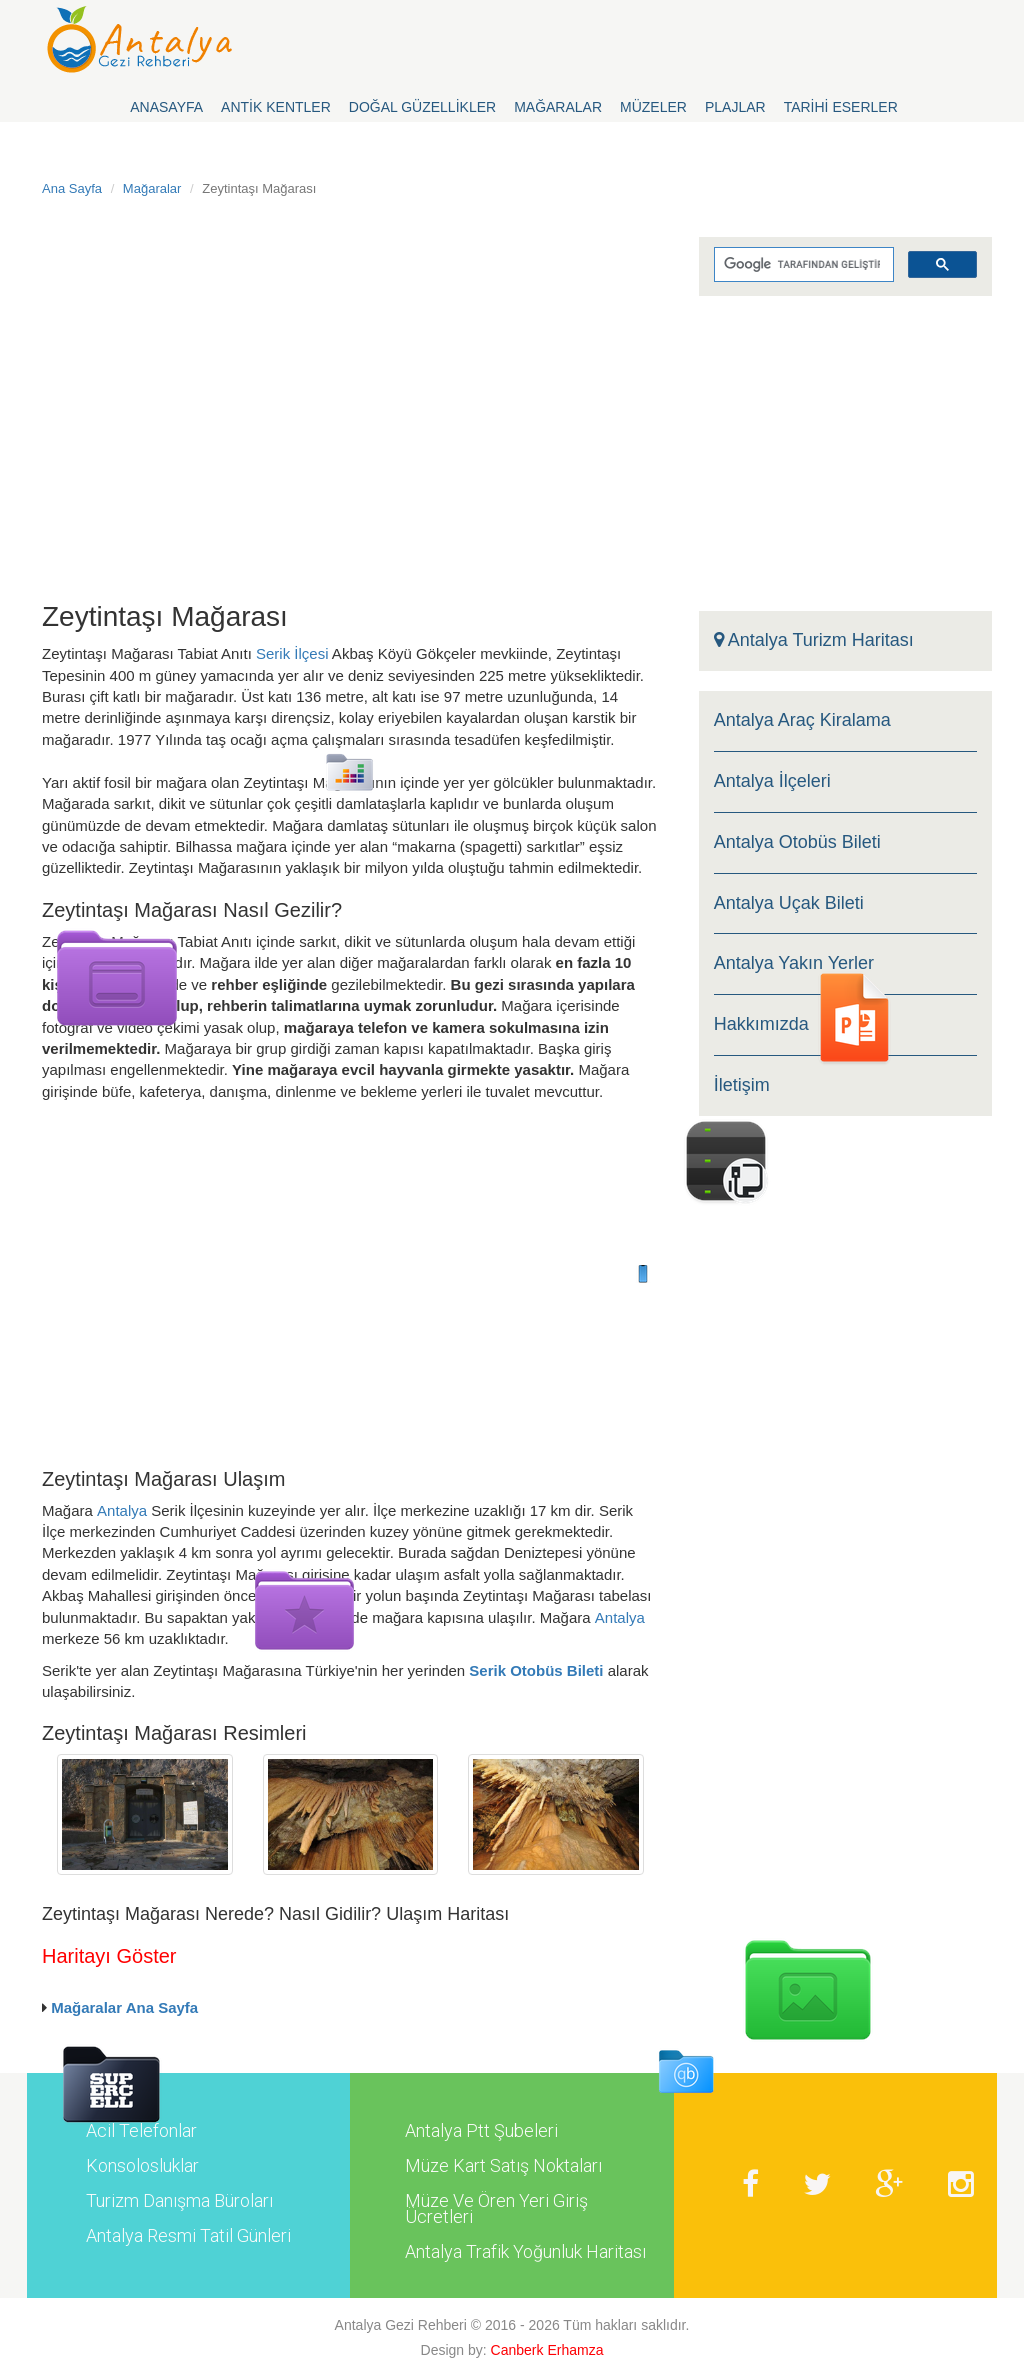 The height and width of the screenshot is (2378, 1024). Describe the element at coordinates (808, 1990) in the screenshot. I see `open your images folder` at that location.